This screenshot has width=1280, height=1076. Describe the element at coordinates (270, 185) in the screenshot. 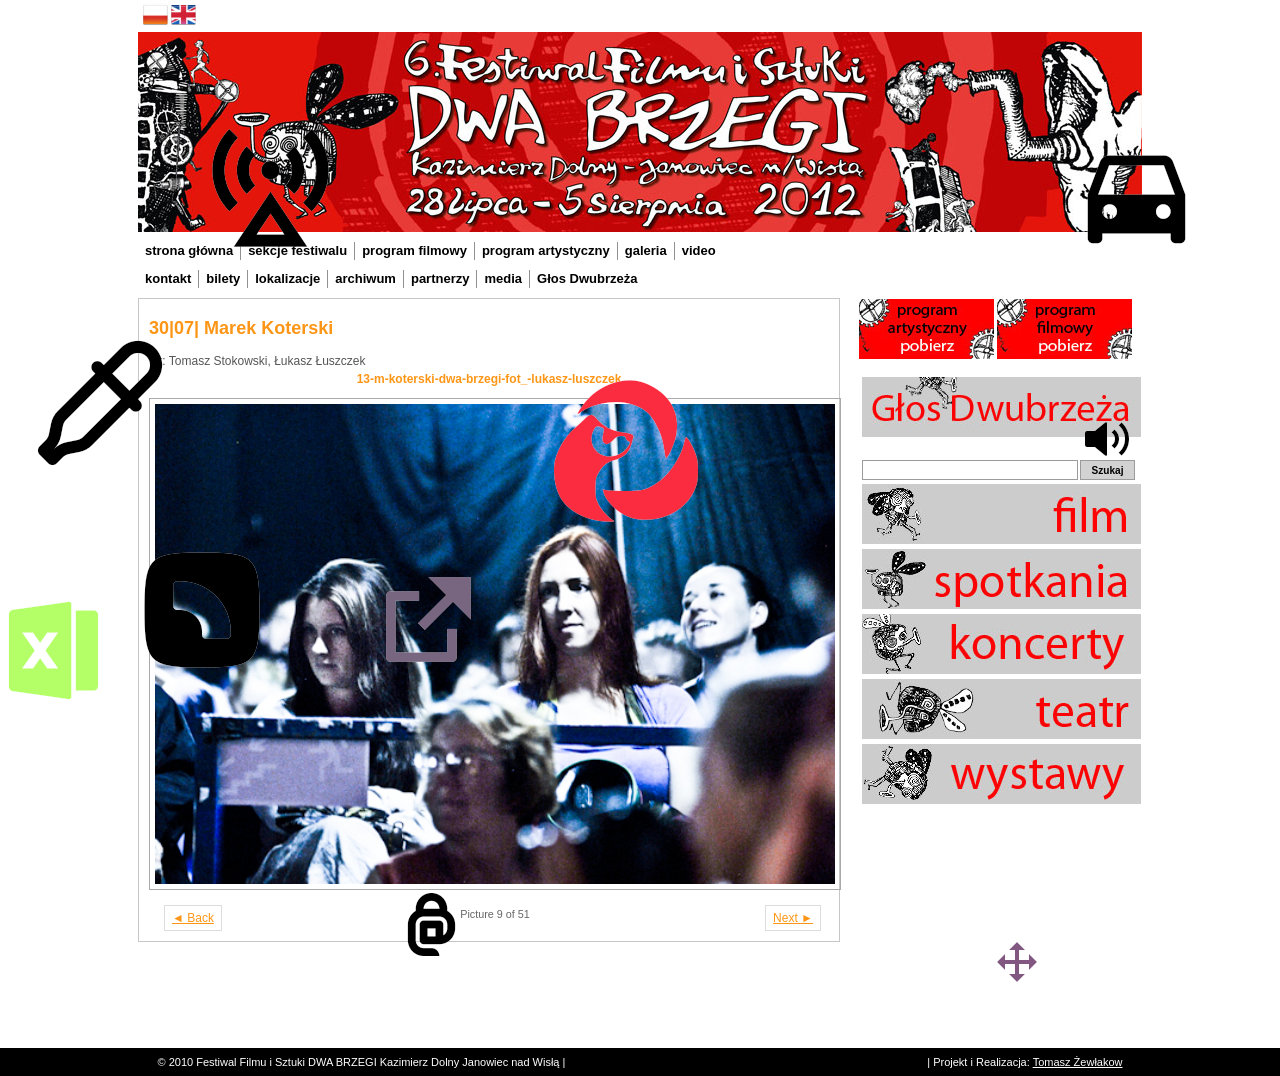

I see `access wireless network or base station settings` at that location.